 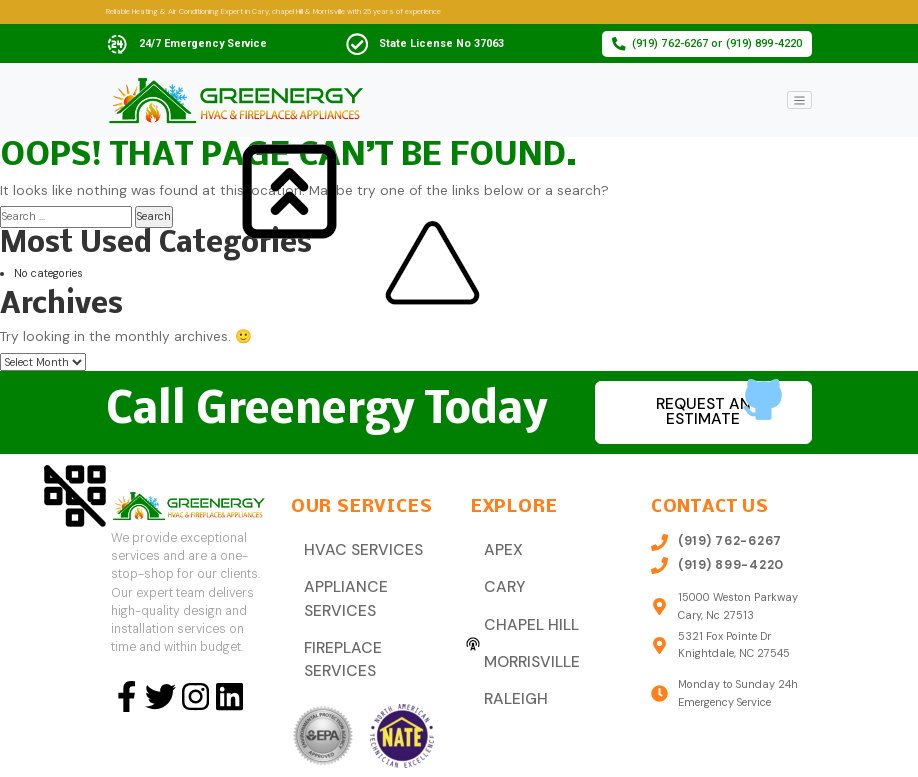 I want to click on view GitHub profile or repository, so click(x=763, y=399).